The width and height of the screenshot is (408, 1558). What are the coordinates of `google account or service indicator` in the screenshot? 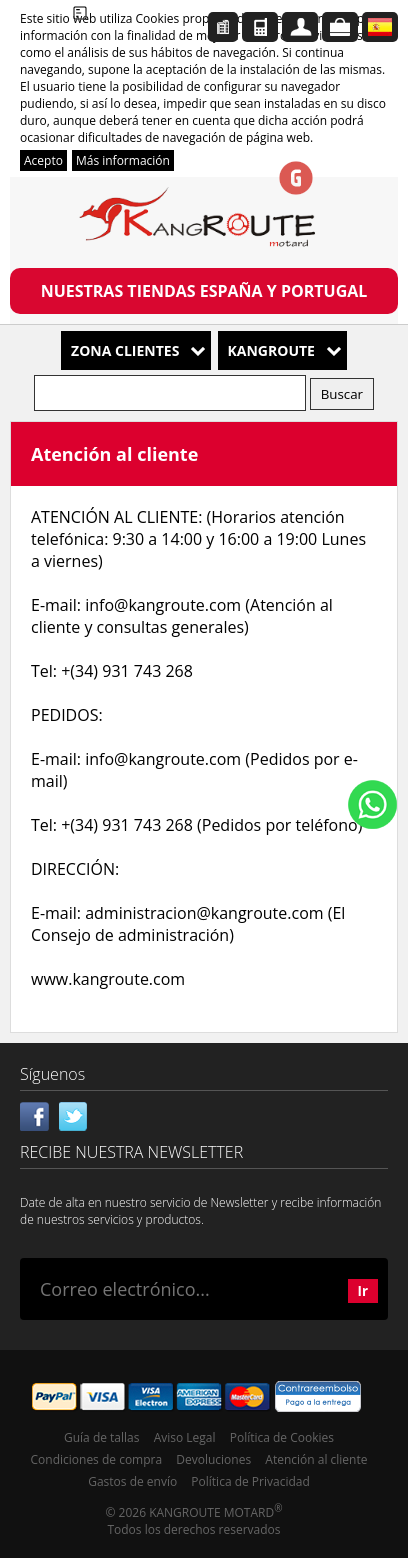 It's located at (296, 178).